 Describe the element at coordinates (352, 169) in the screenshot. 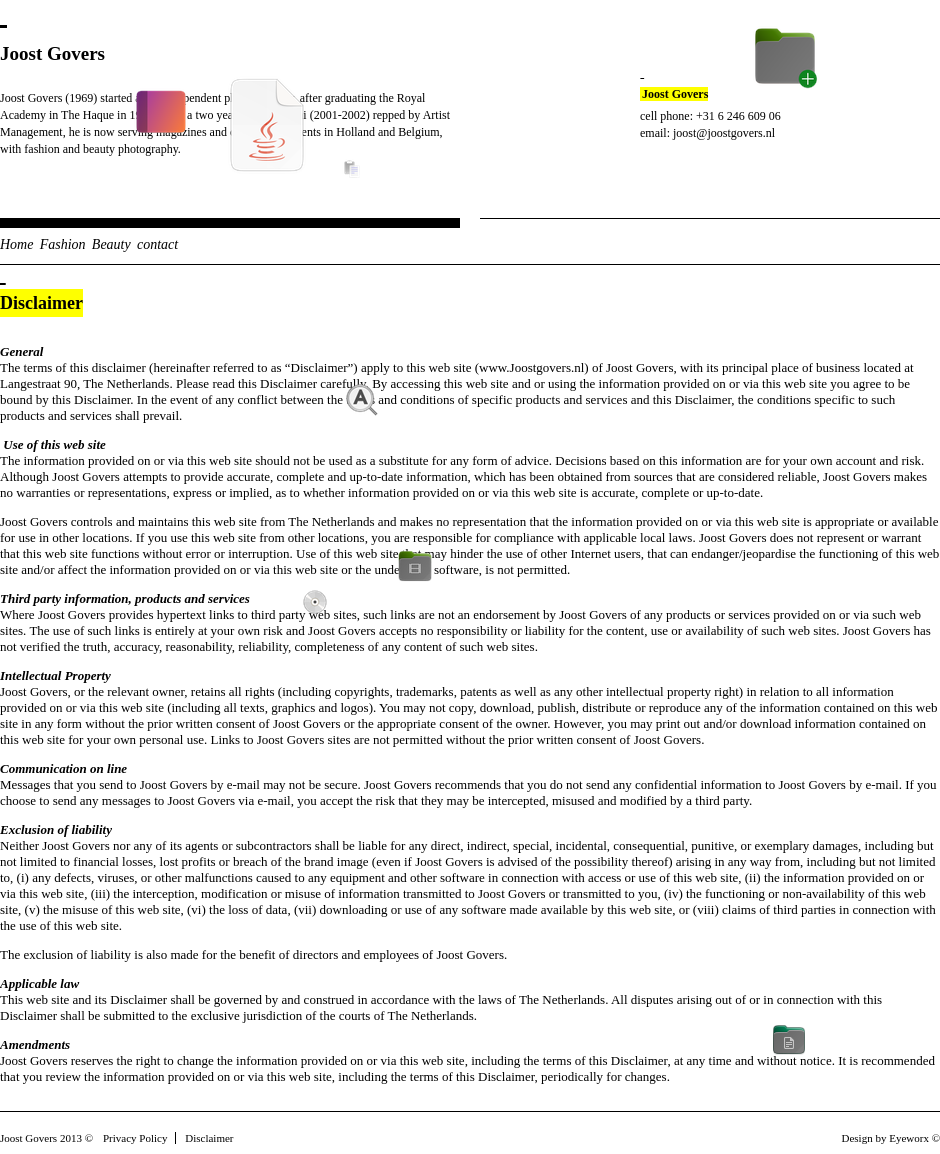

I see `paste content from clipboard` at that location.